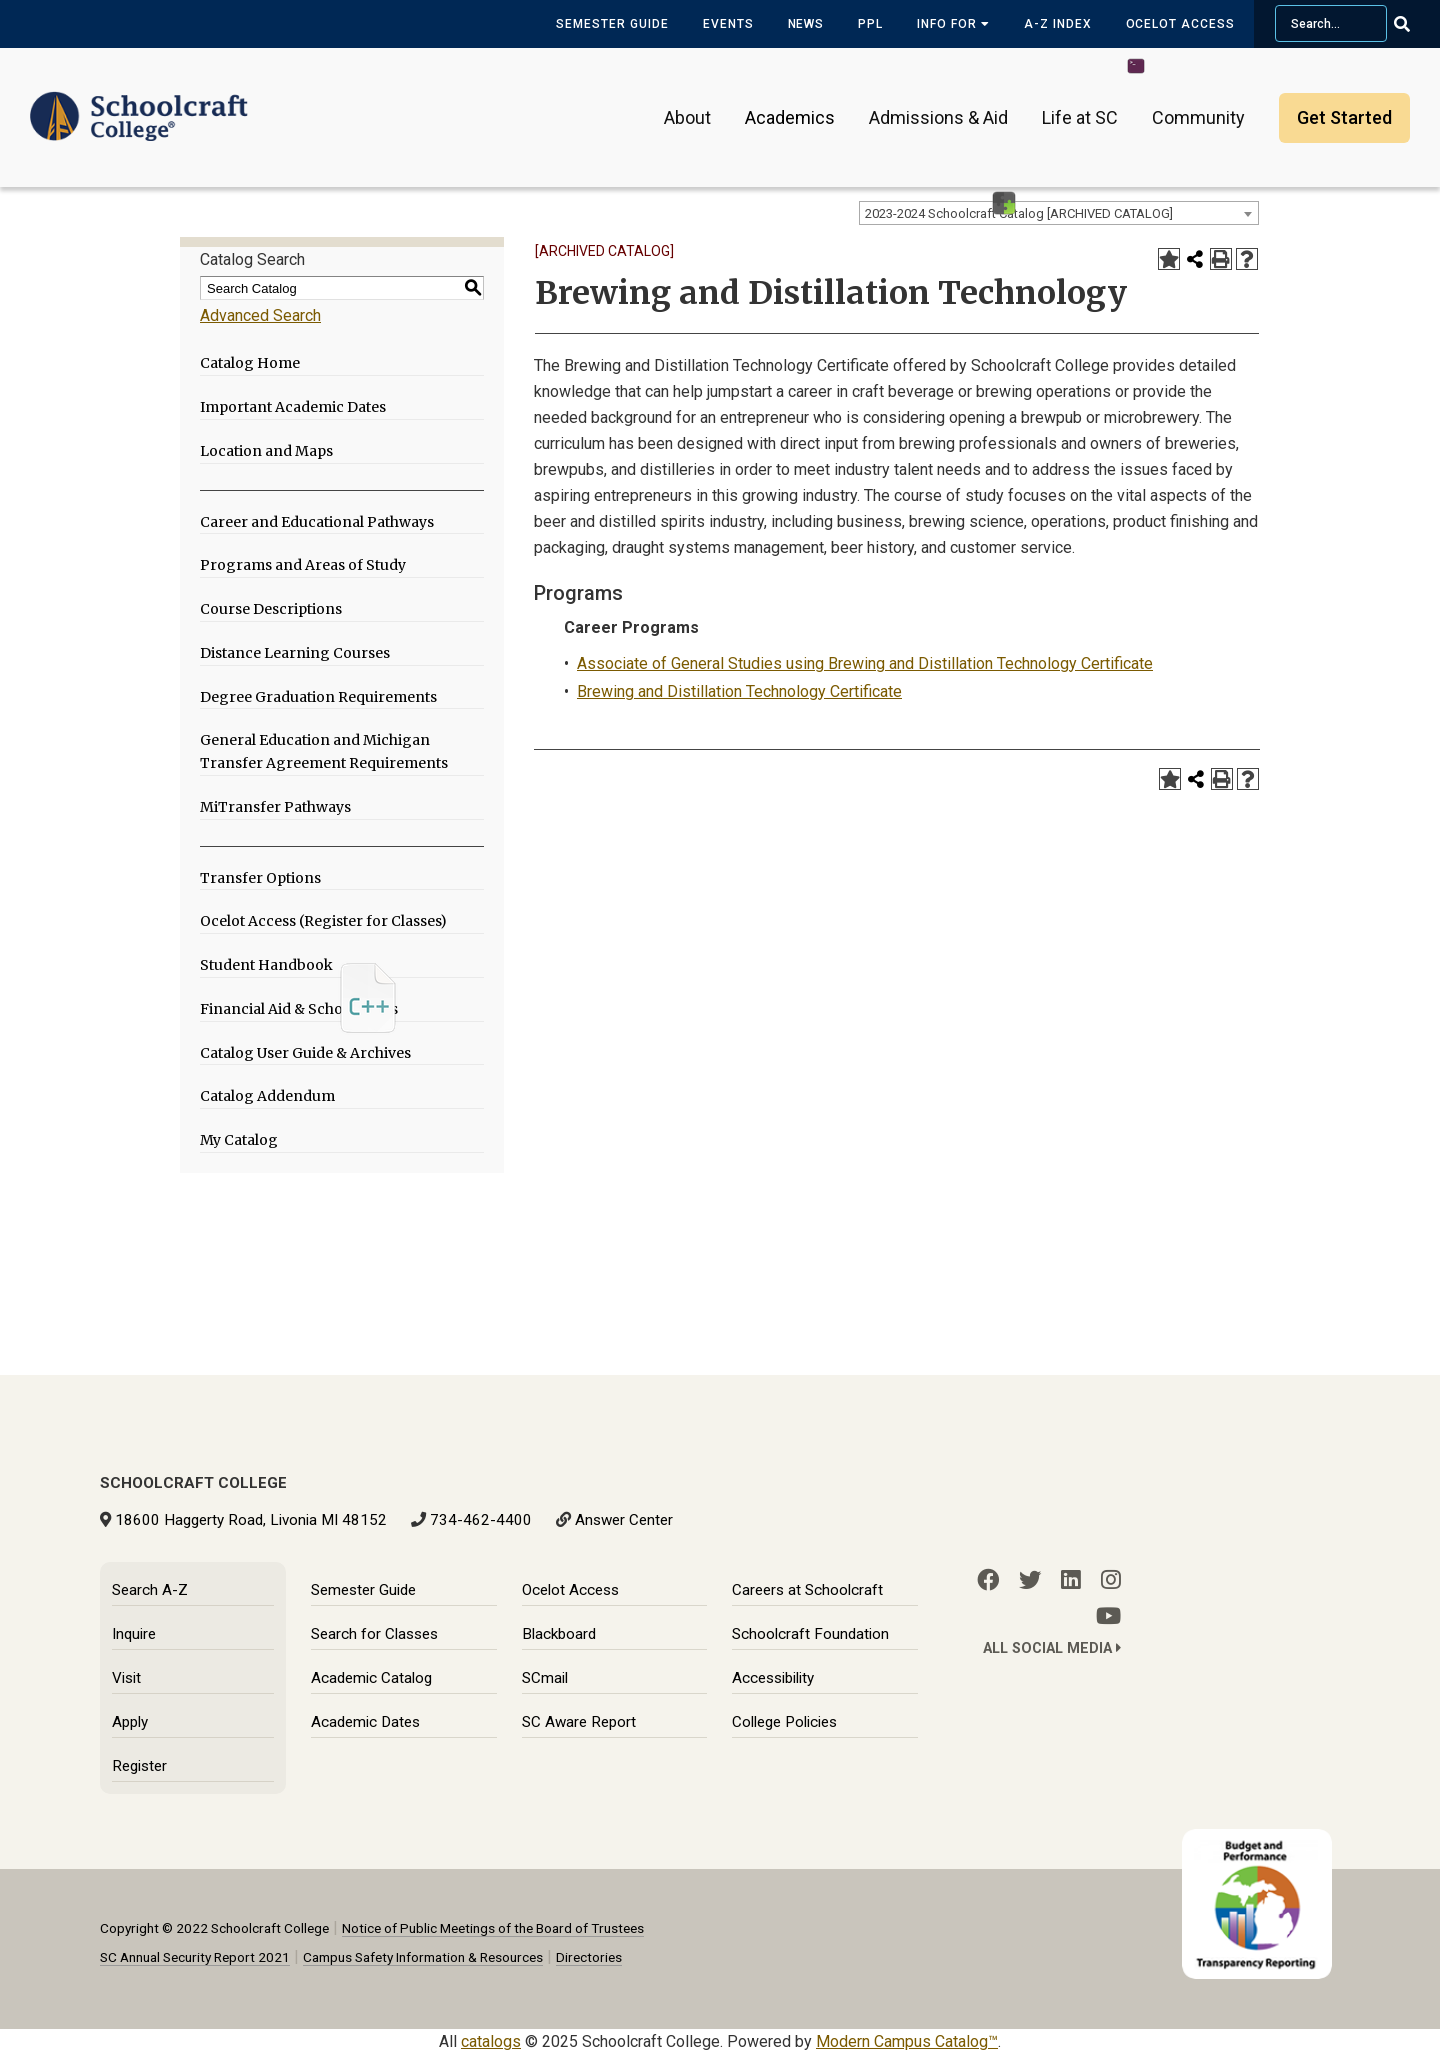 The image size is (1440, 2055). What do you see at coordinates (368, 998) in the screenshot?
I see `a C++ source code file` at bounding box center [368, 998].